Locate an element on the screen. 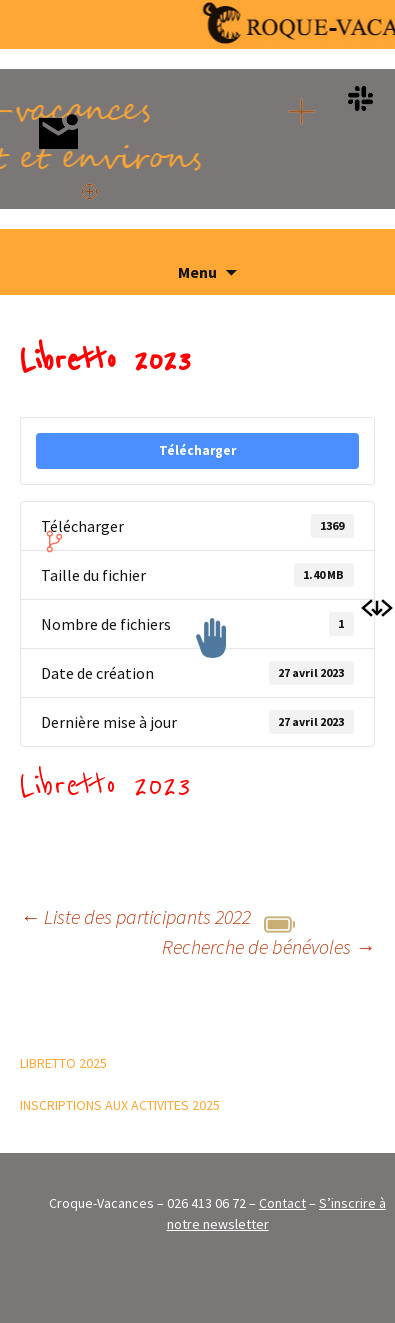 The image size is (395, 1323). view repository branches is located at coordinates (54, 541).